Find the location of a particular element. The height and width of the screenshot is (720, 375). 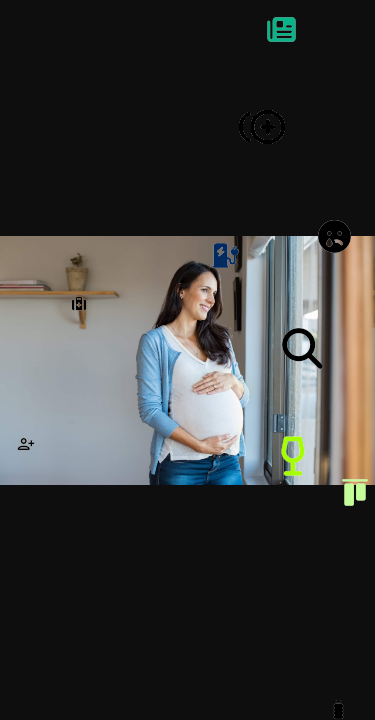

browse wine or beverage options is located at coordinates (293, 455).